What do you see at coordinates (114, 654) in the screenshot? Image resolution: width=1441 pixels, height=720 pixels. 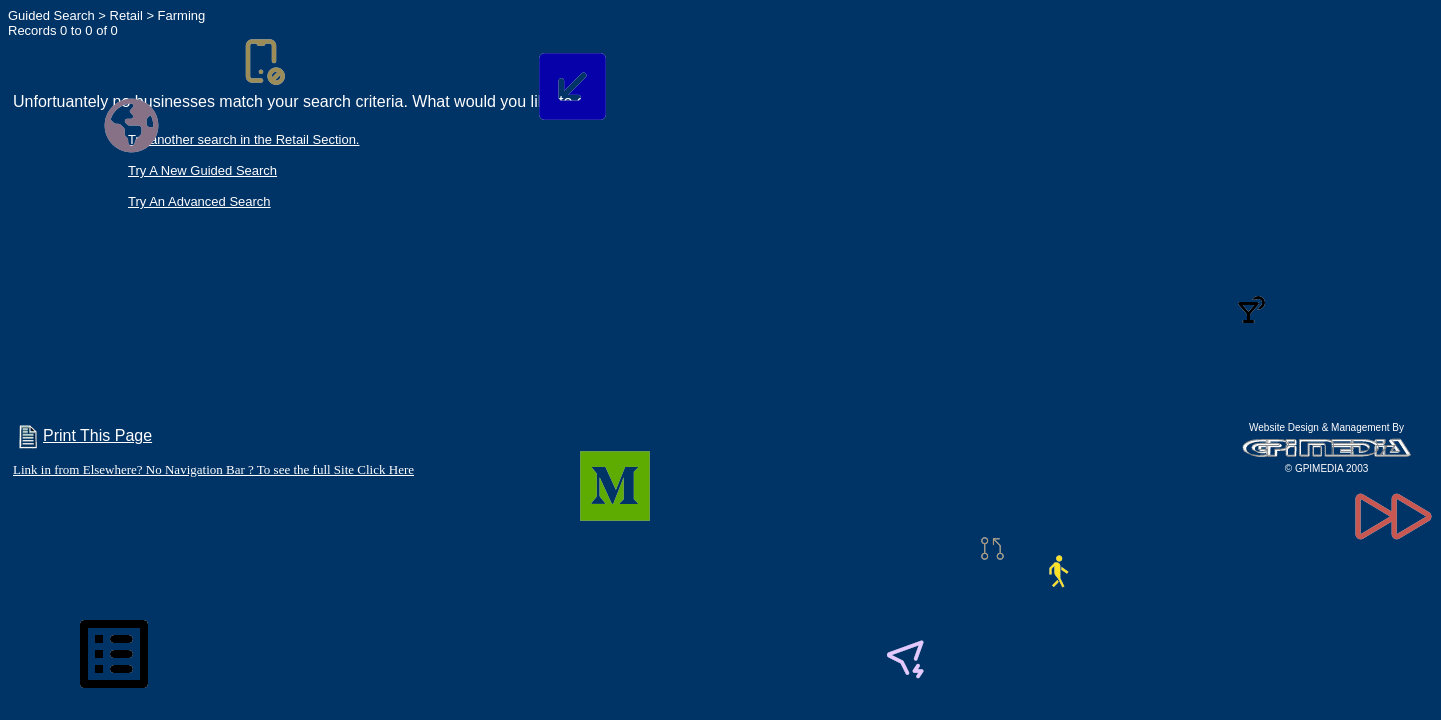 I see `view list details or items` at bounding box center [114, 654].